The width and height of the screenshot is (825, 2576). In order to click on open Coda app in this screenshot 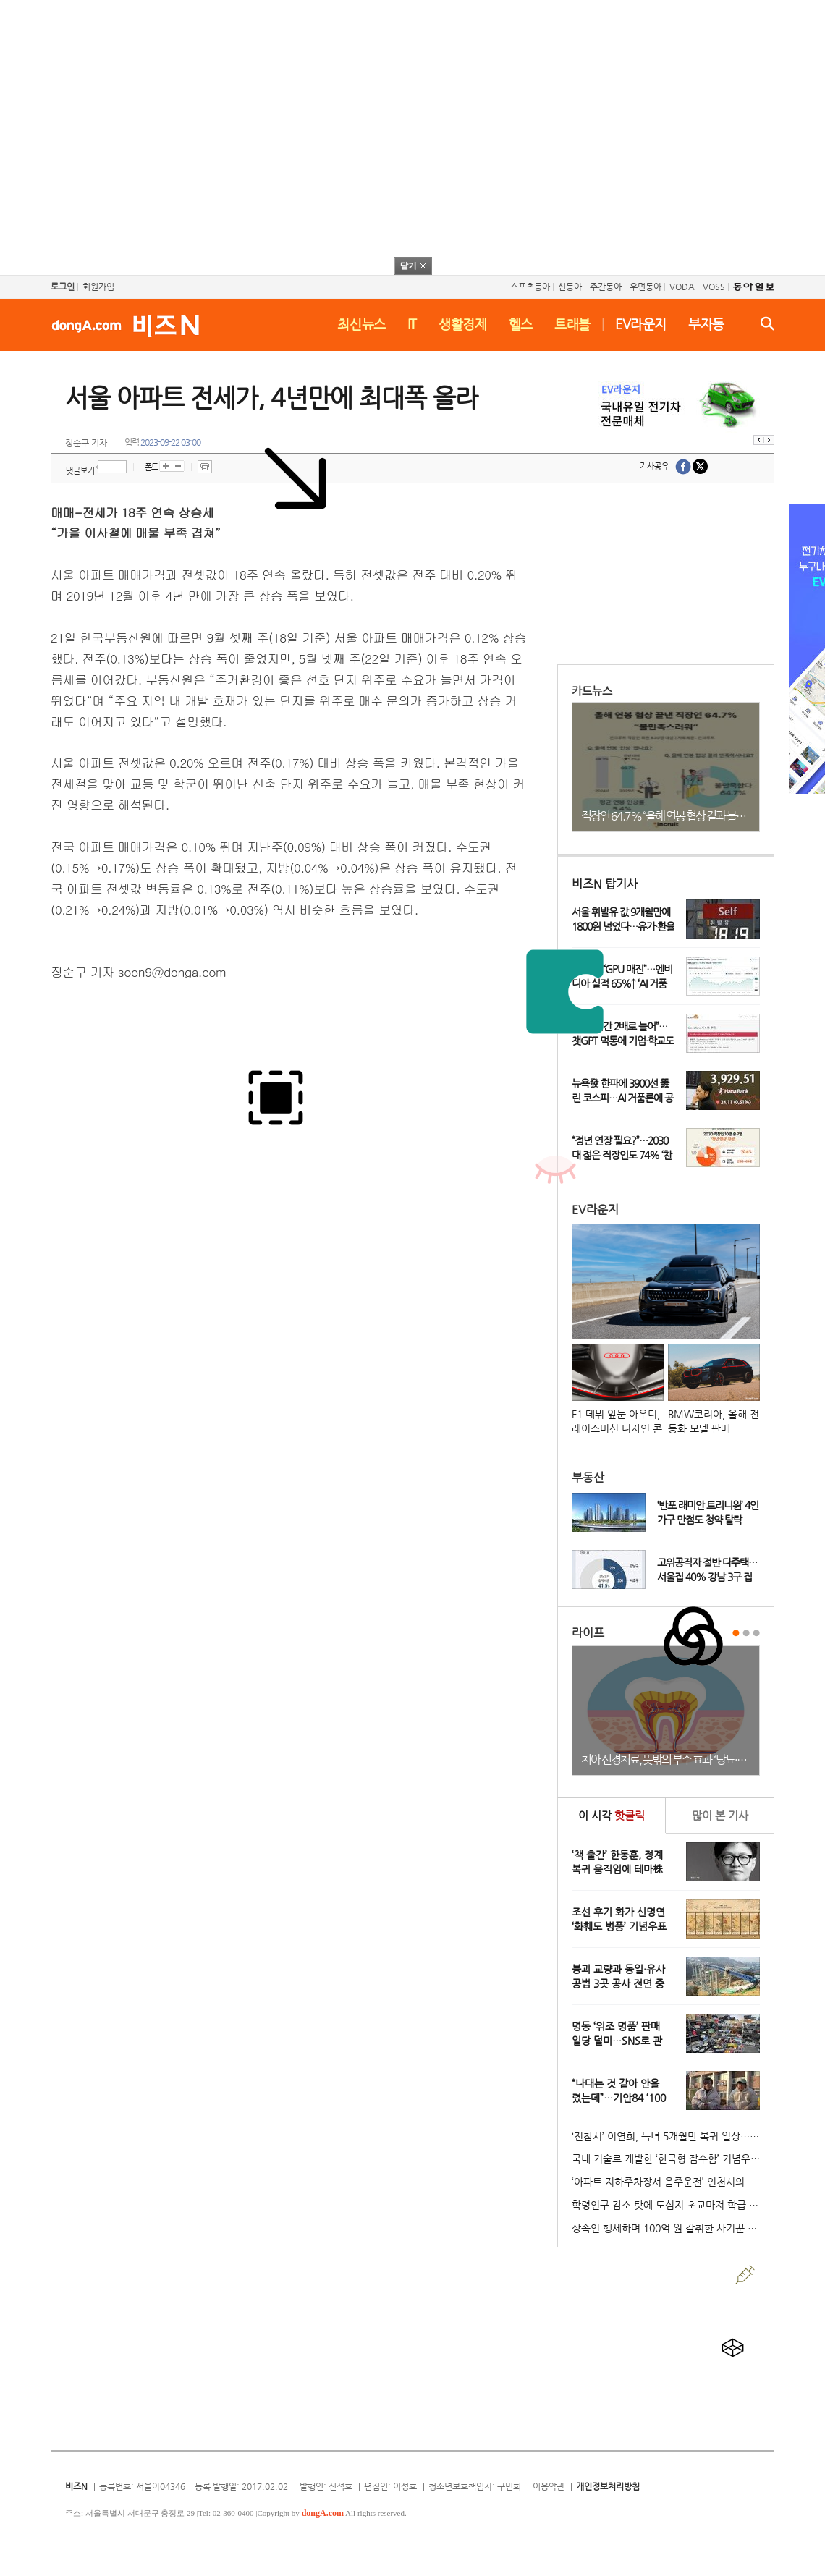, I will do `click(564, 991)`.